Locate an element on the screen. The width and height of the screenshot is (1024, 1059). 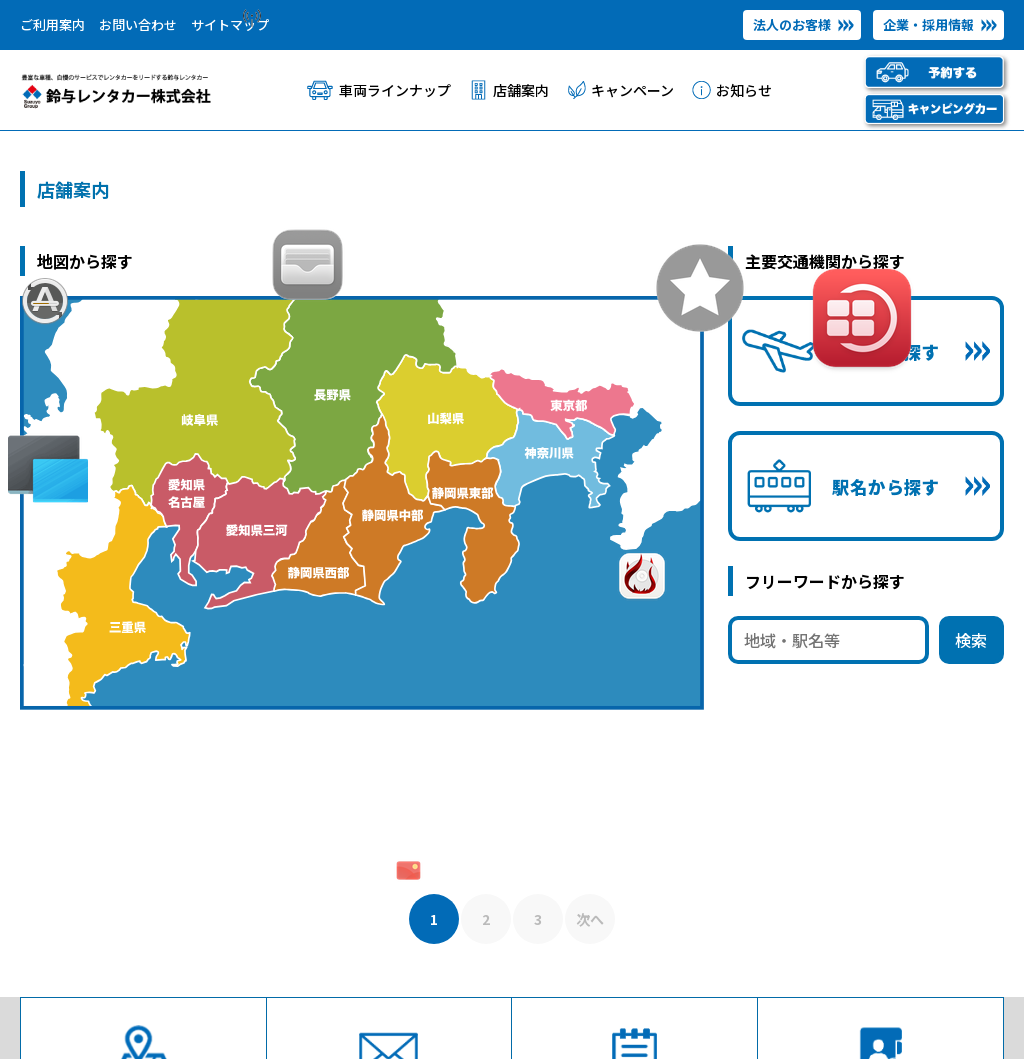
open budgie desktop window previews app is located at coordinates (862, 318).